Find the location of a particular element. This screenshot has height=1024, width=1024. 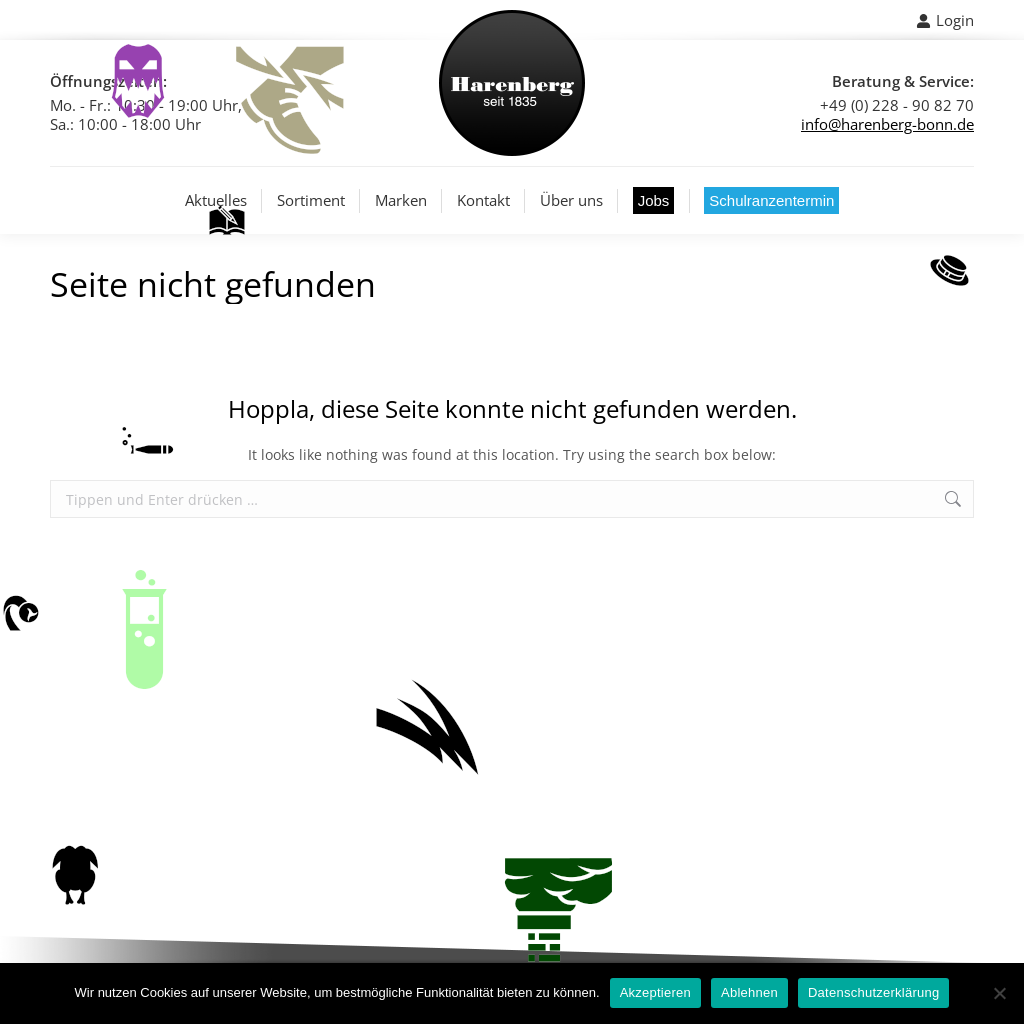

select a hat accessory for your character is located at coordinates (949, 270).